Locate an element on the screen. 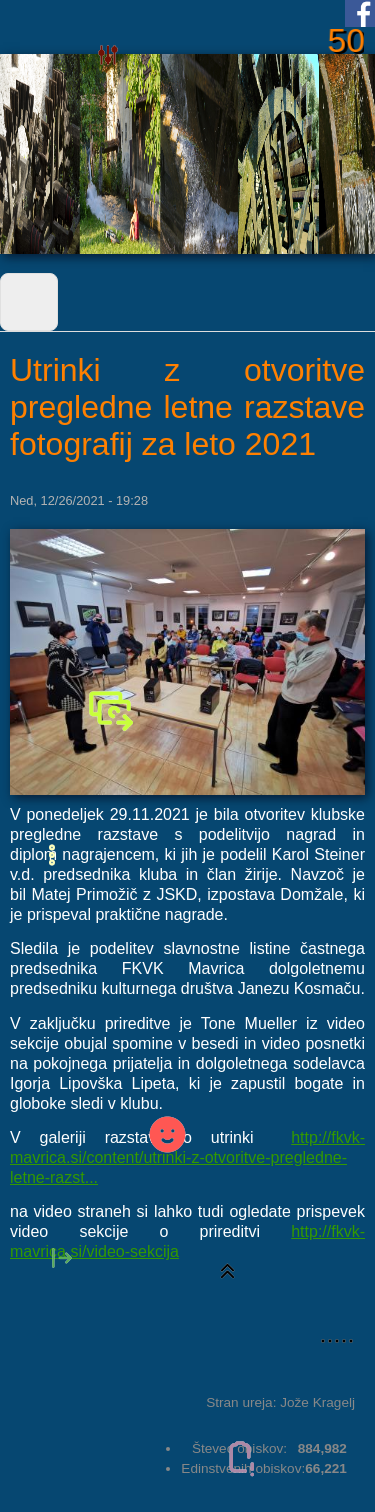 Image resolution: width=375 pixels, height=1512 pixels. add a reaction or emoji to a message is located at coordinates (167, 1134).